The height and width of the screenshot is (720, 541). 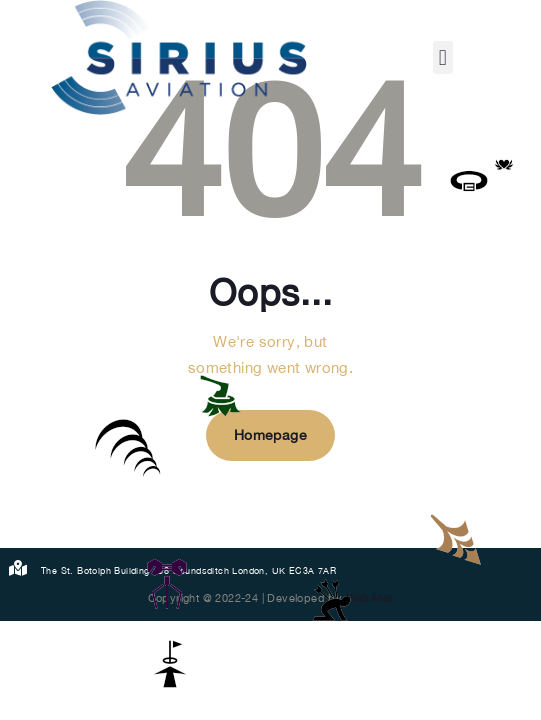 I want to click on indicates defeated enemy or fallen character, so click(x=331, y=599).